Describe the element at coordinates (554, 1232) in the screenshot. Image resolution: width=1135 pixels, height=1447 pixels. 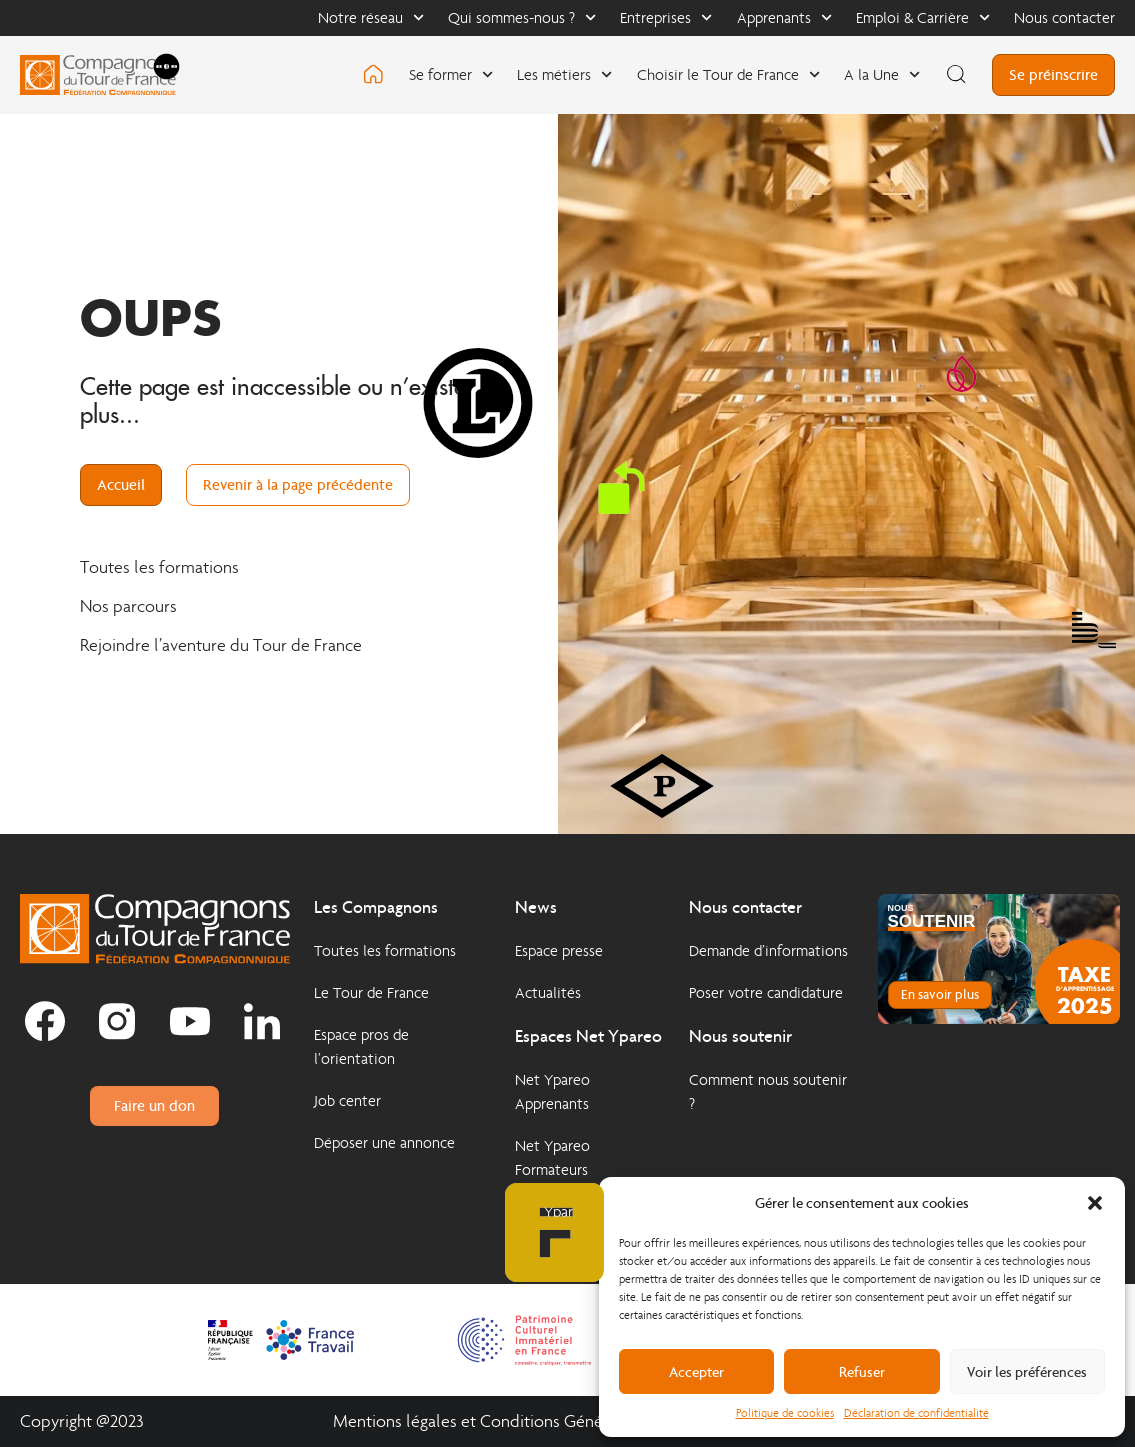
I see `frappe framework logo` at that location.